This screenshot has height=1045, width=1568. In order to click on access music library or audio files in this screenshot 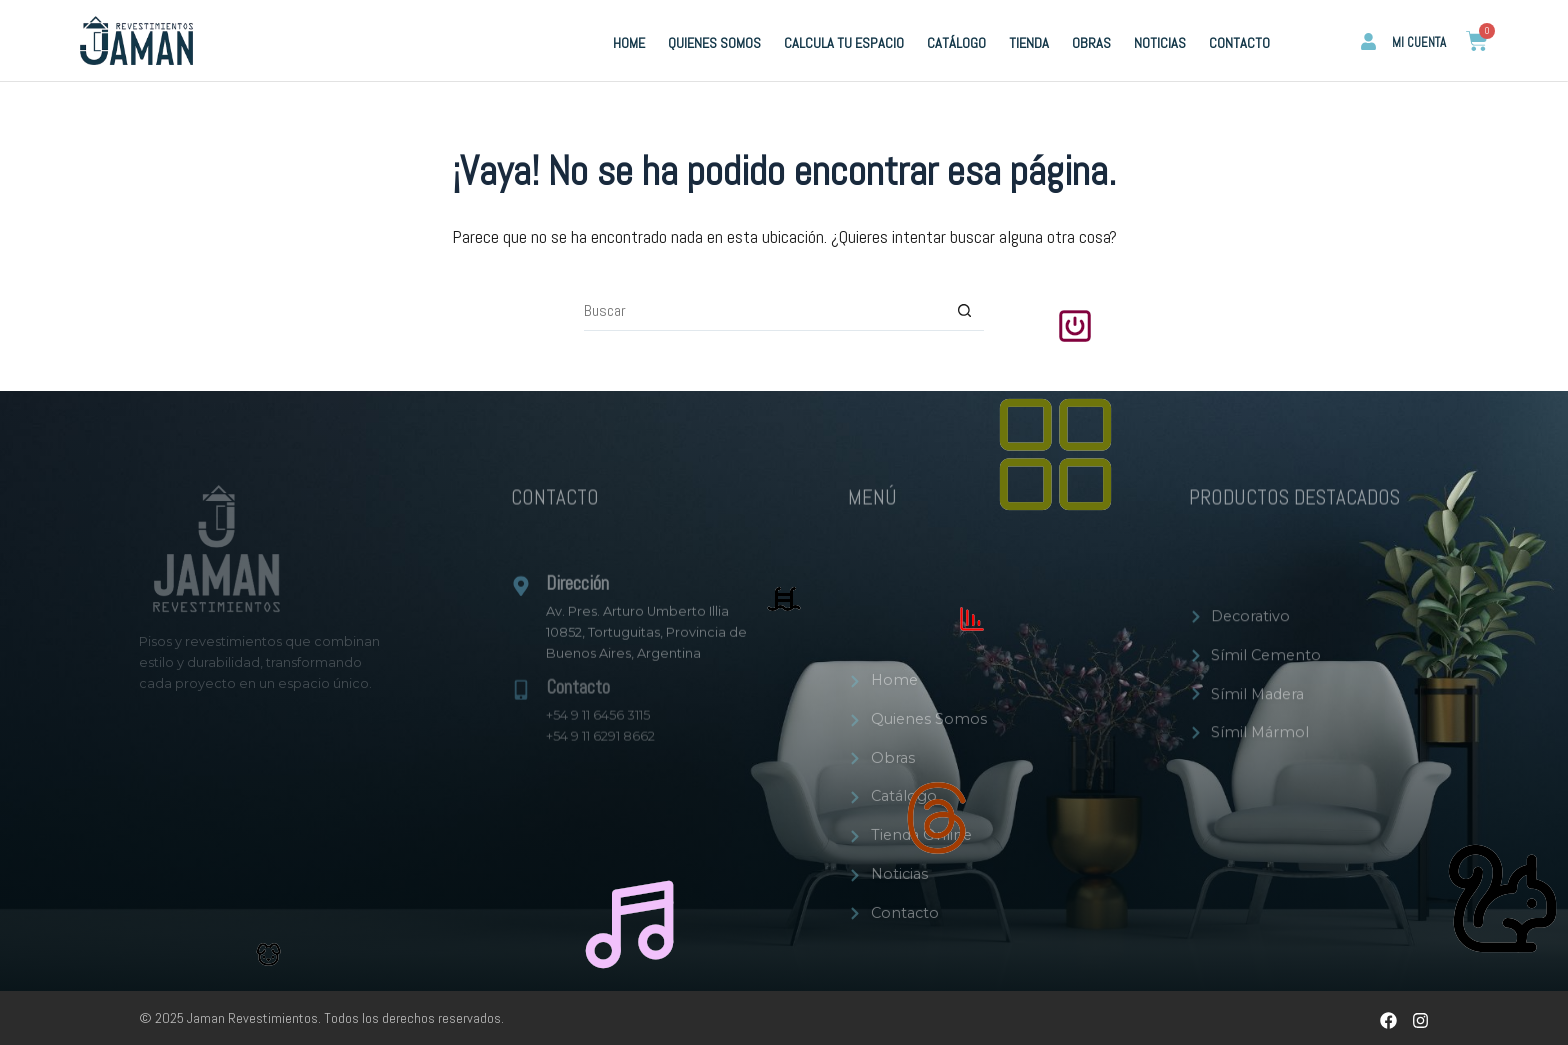, I will do `click(629, 924)`.